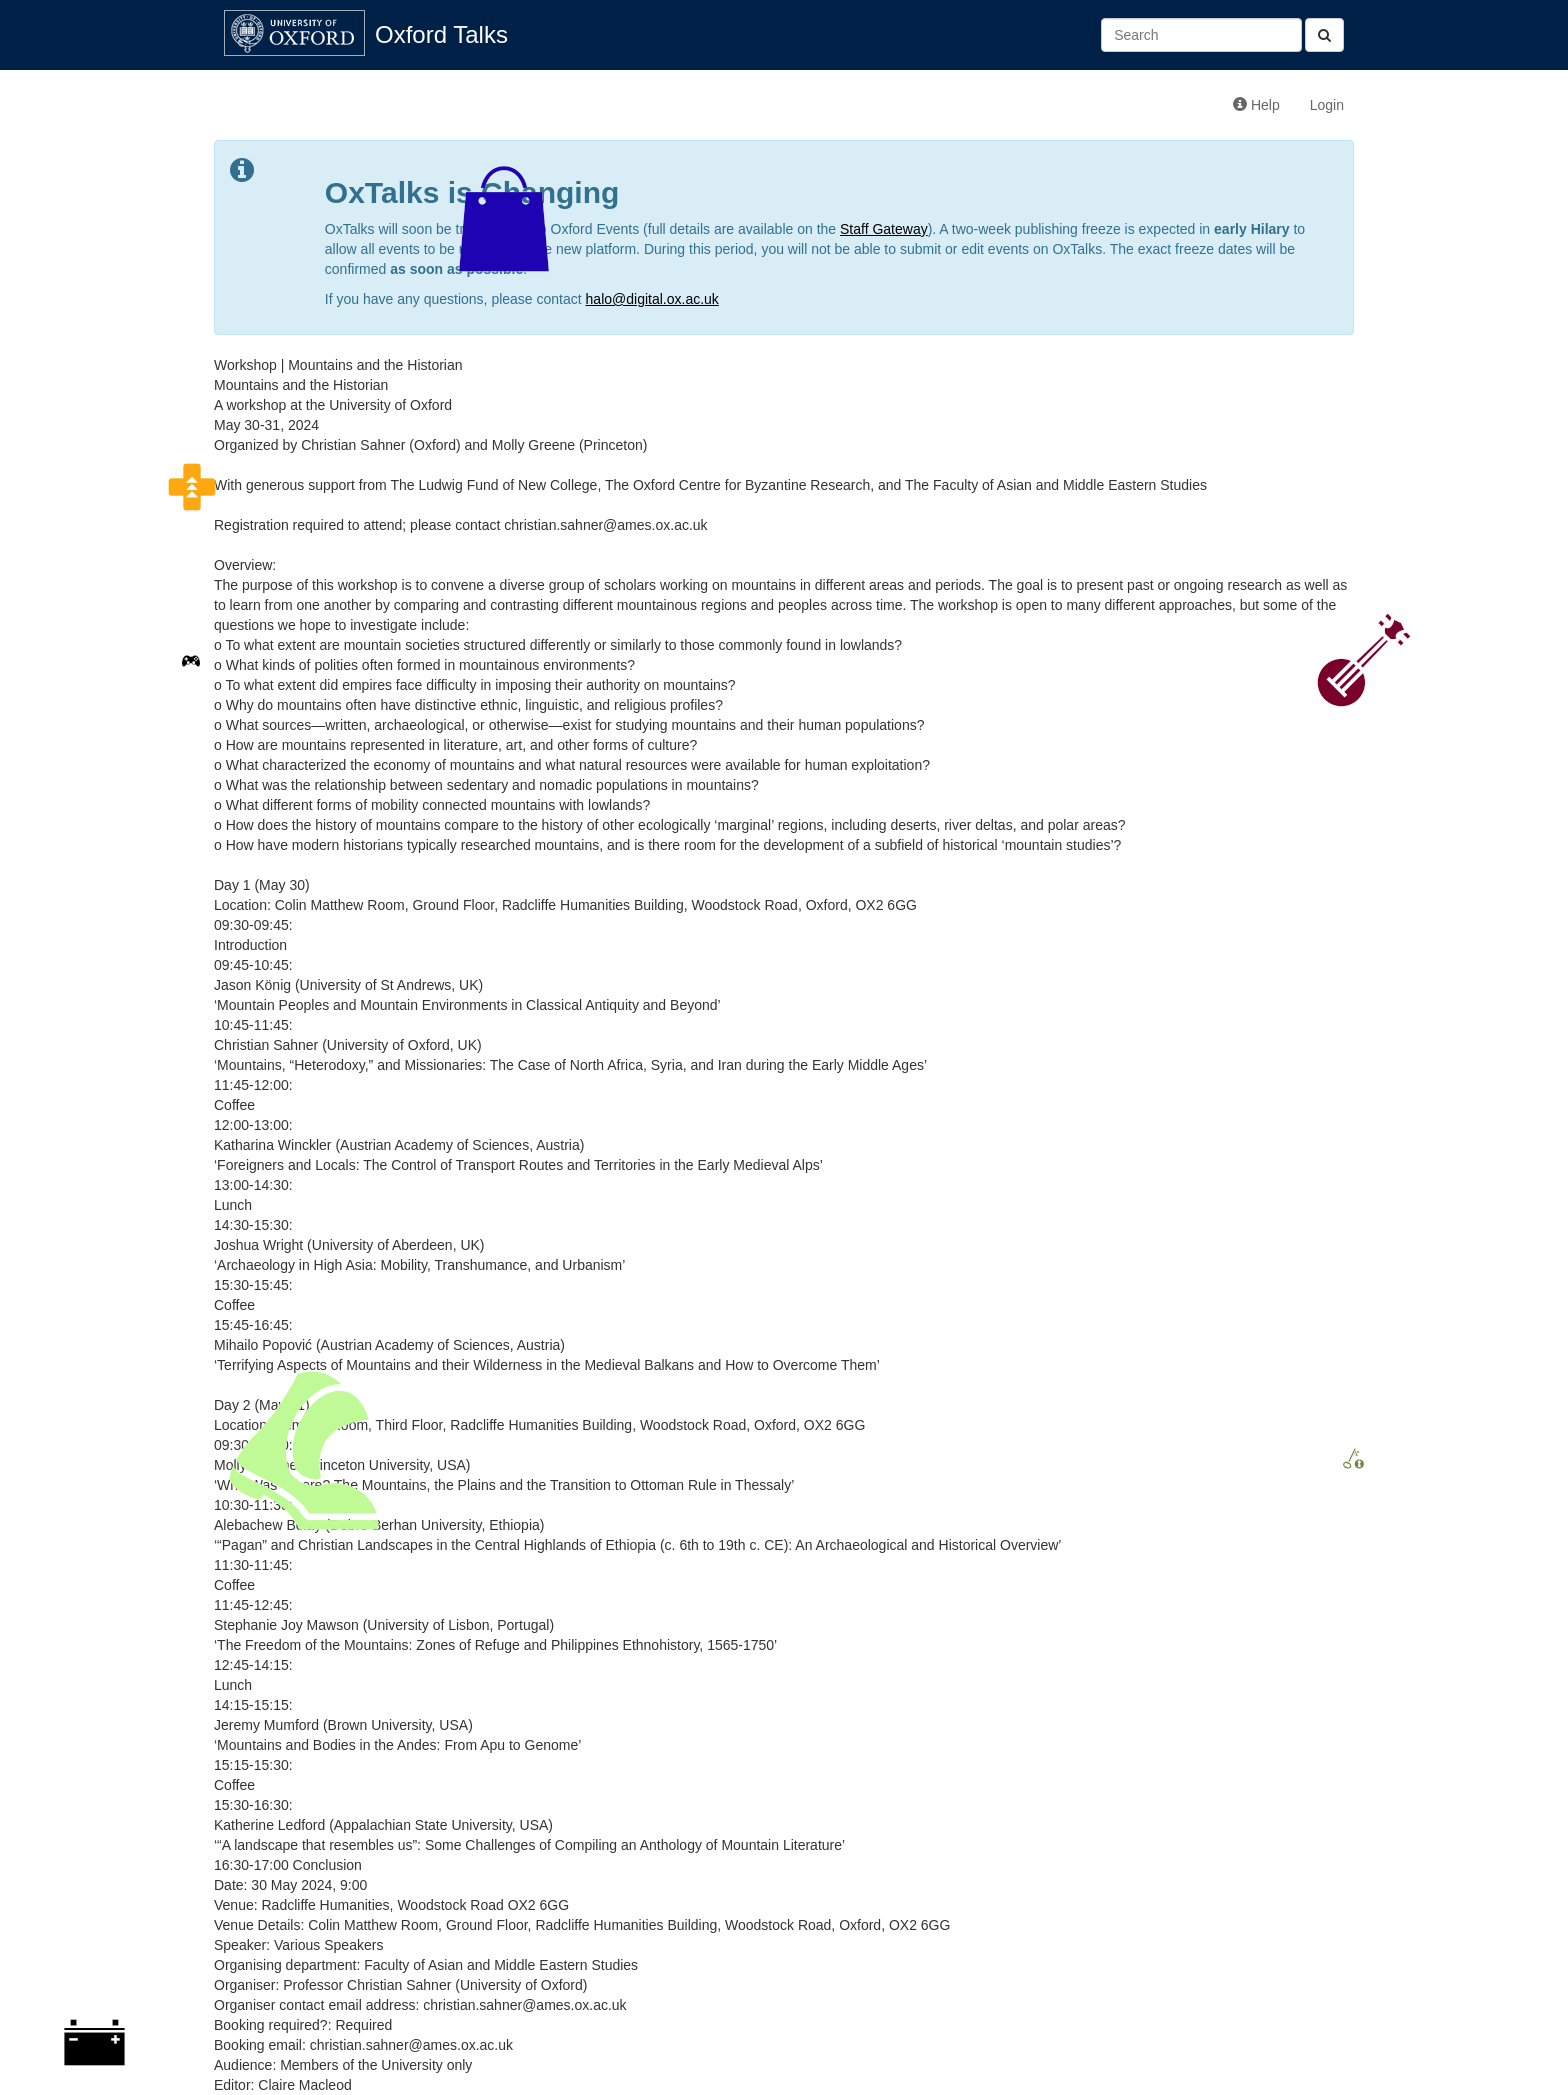 The image size is (1568, 2095). I want to click on lock or unlock a game item, so click(1353, 1458).